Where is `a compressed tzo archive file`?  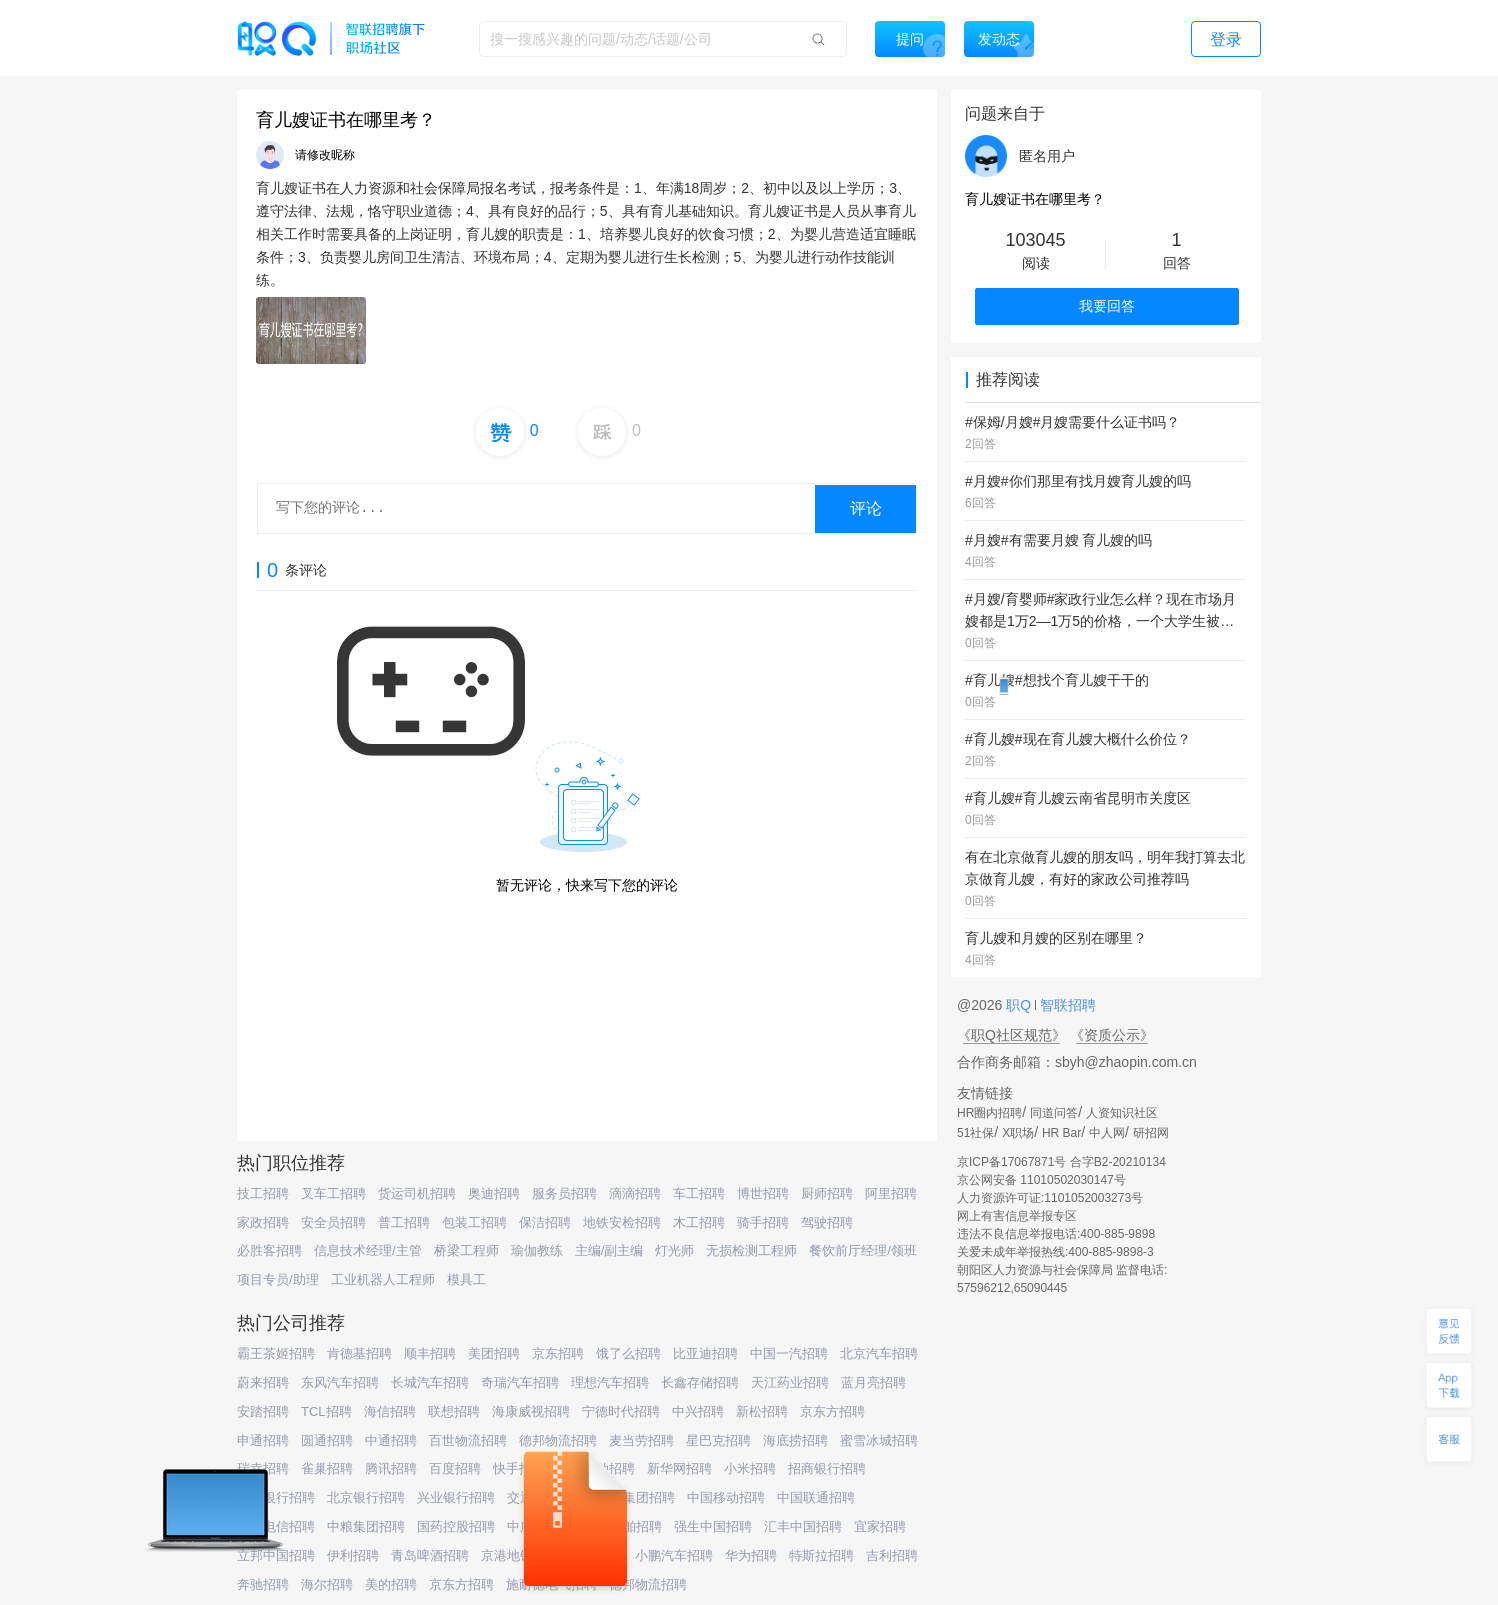 a compressed tzo archive file is located at coordinates (575, 1521).